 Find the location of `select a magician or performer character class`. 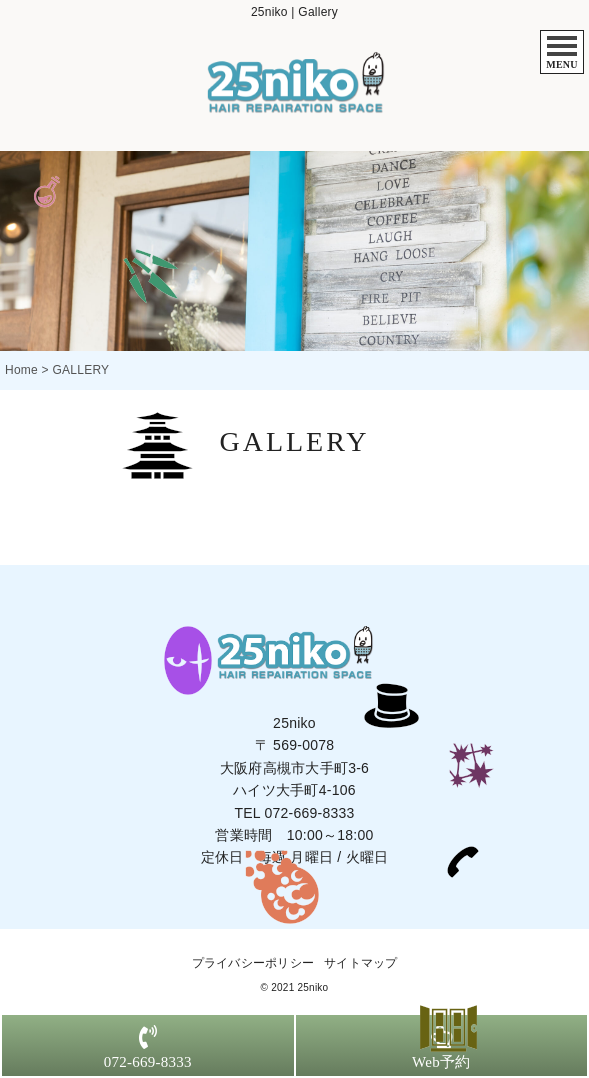

select a magician or performer character class is located at coordinates (391, 706).